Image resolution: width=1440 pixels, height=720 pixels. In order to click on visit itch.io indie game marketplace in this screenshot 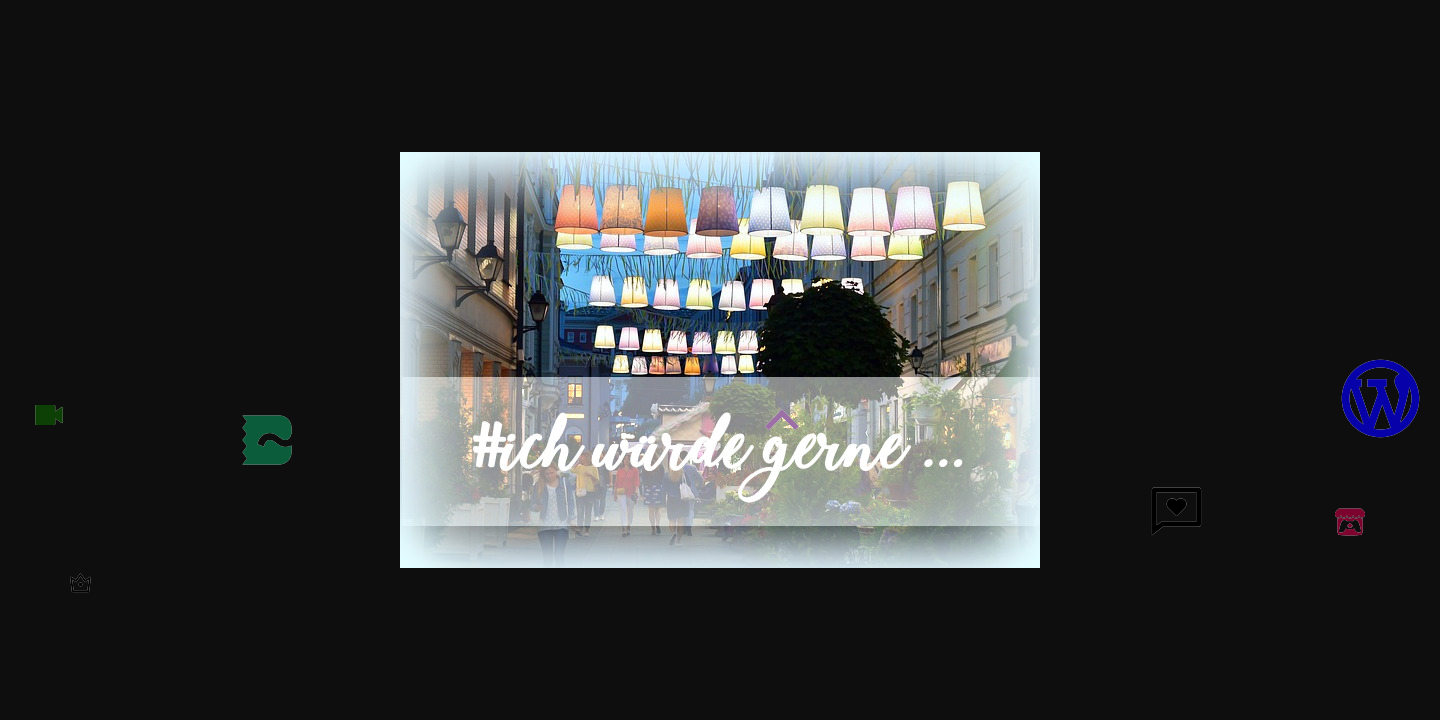, I will do `click(1350, 522)`.